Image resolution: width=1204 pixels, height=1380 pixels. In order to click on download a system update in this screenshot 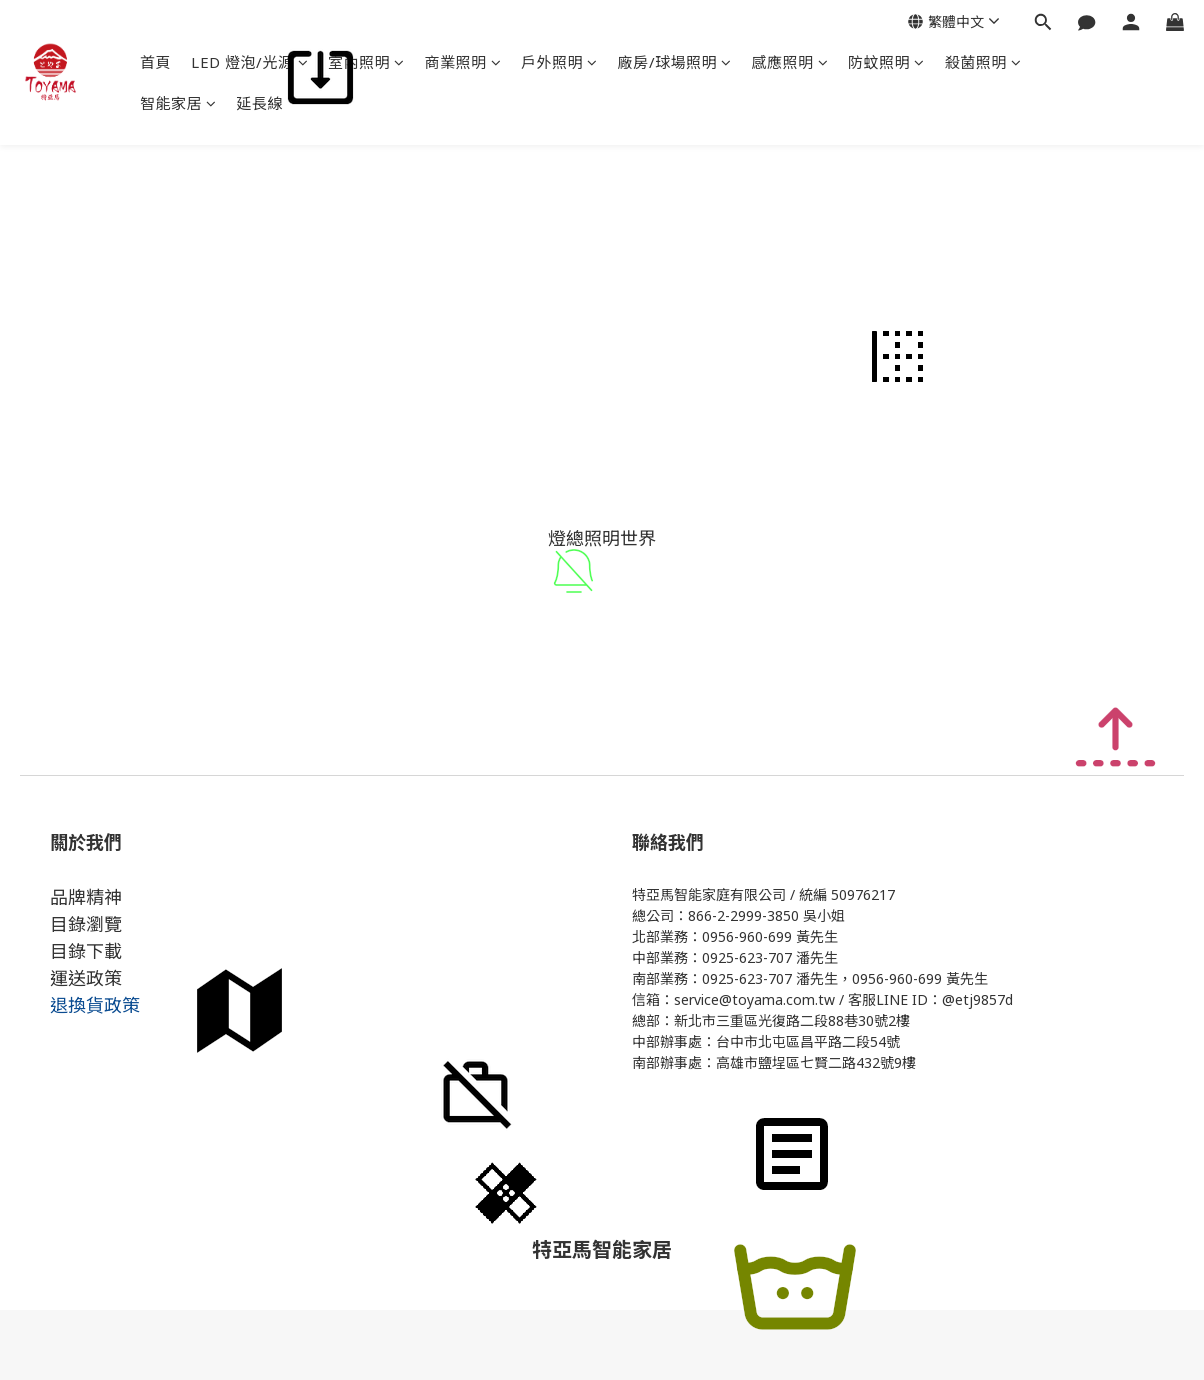, I will do `click(320, 77)`.